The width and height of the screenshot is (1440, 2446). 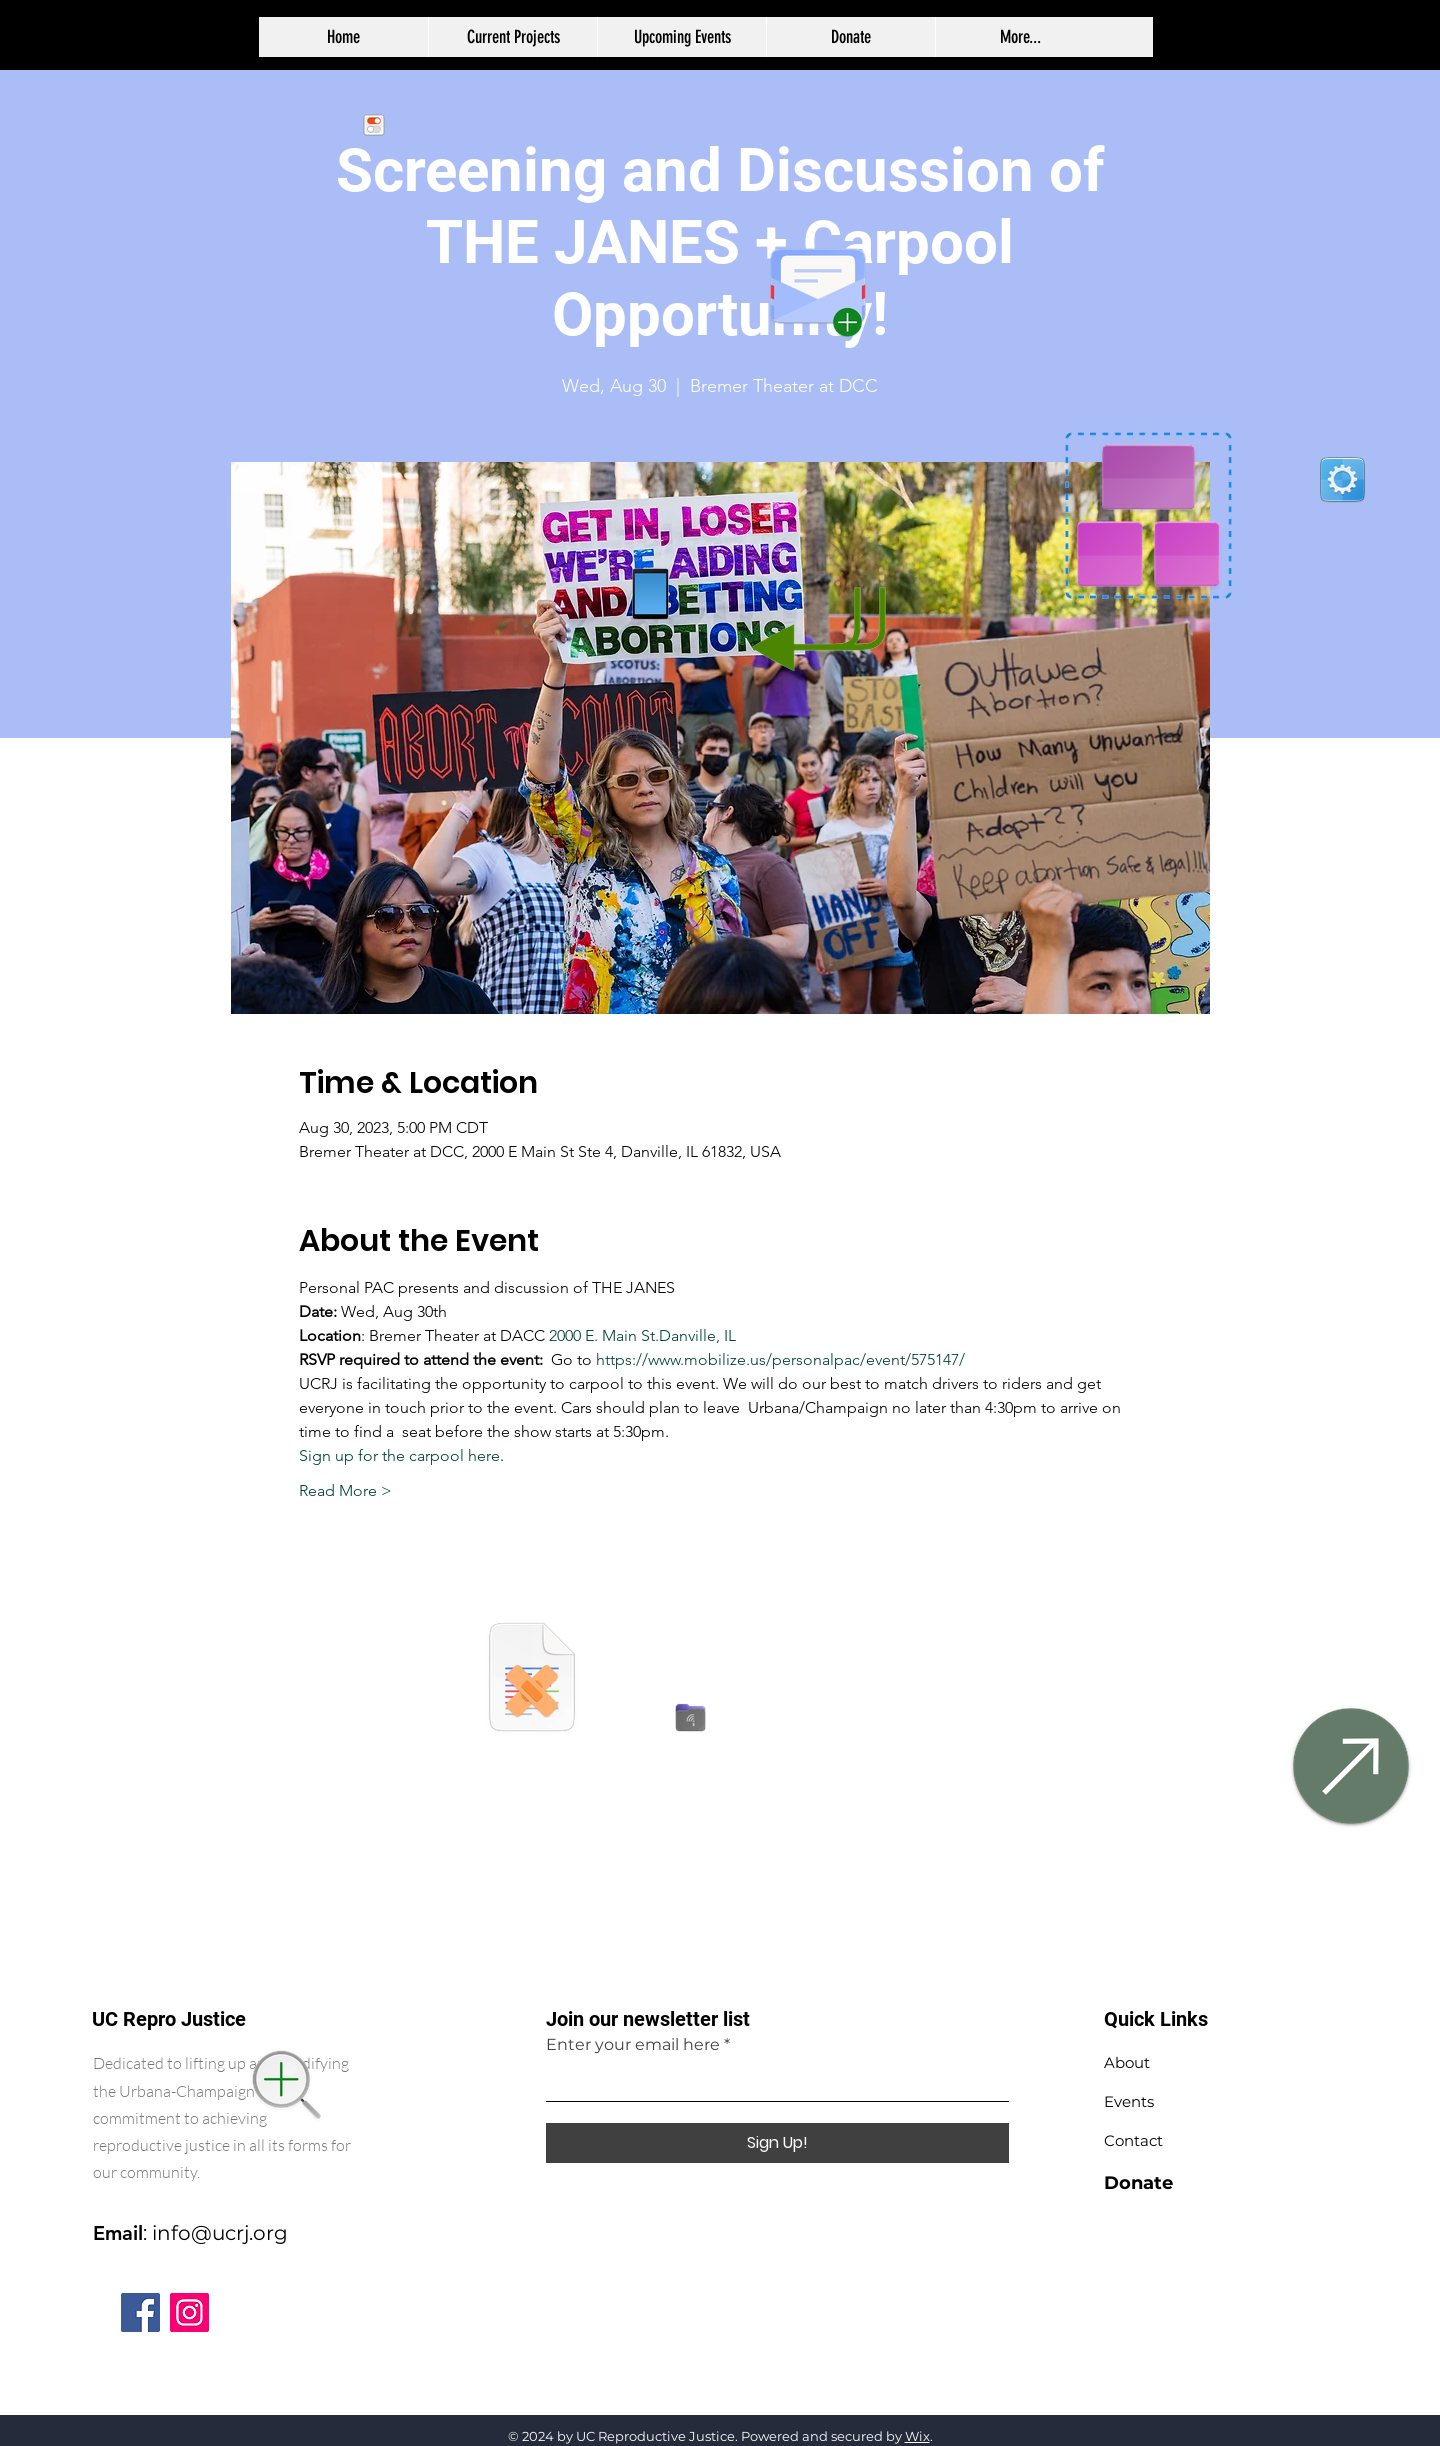 I want to click on a patch or diff file for code changes, so click(x=532, y=1677).